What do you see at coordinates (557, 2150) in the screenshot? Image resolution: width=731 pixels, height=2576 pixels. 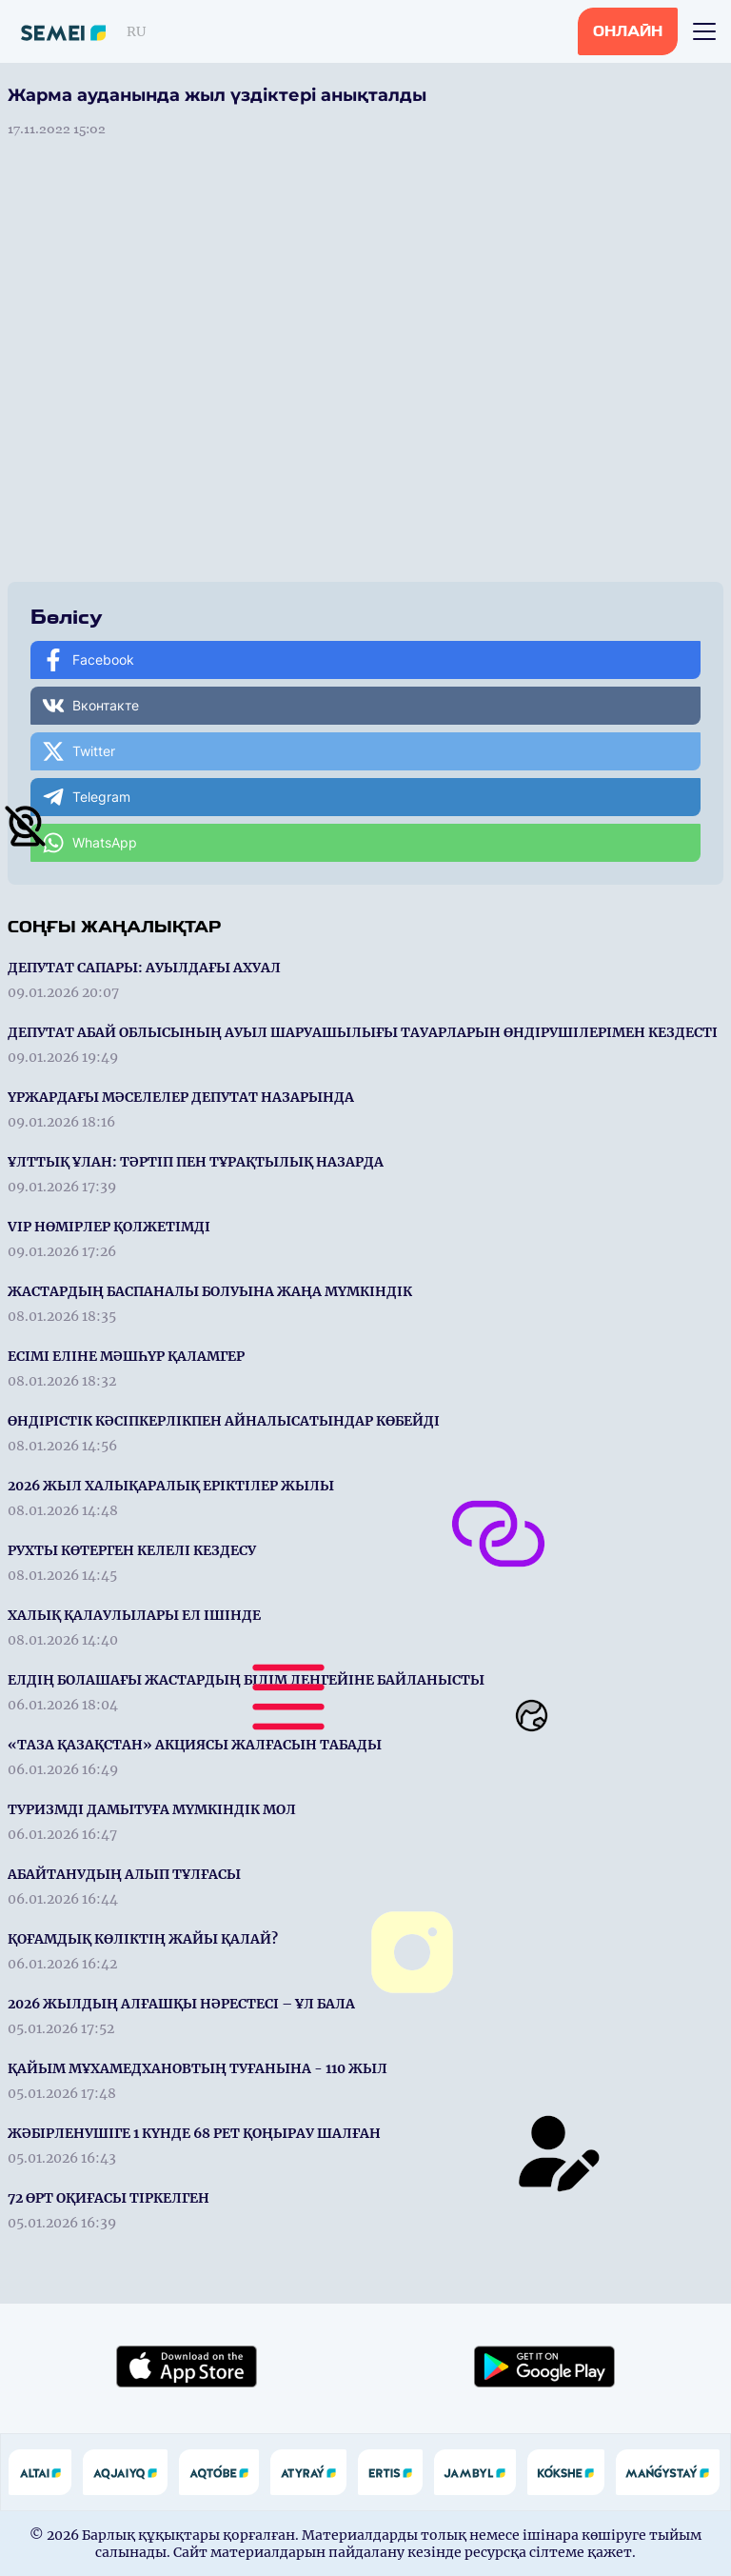 I see `edit user profile` at bounding box center [557, 2150].